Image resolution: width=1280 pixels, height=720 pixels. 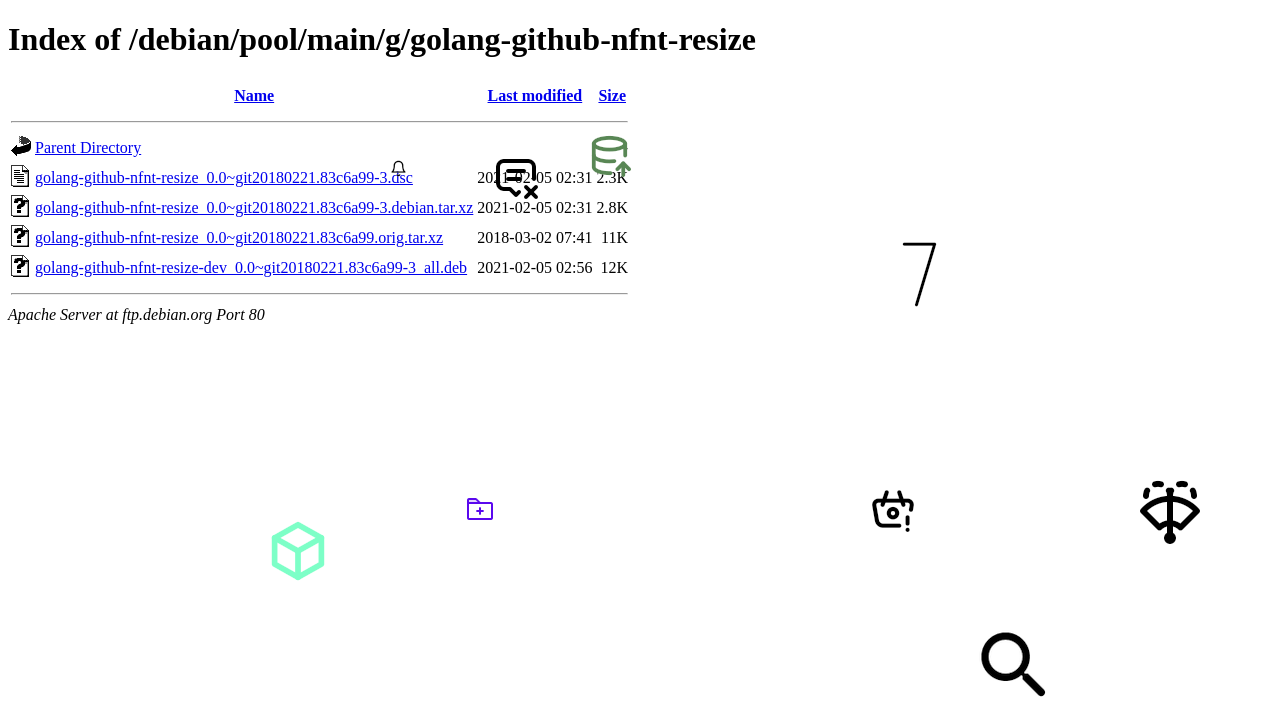 I want to click on import data into database, so click(x=609, y=155).